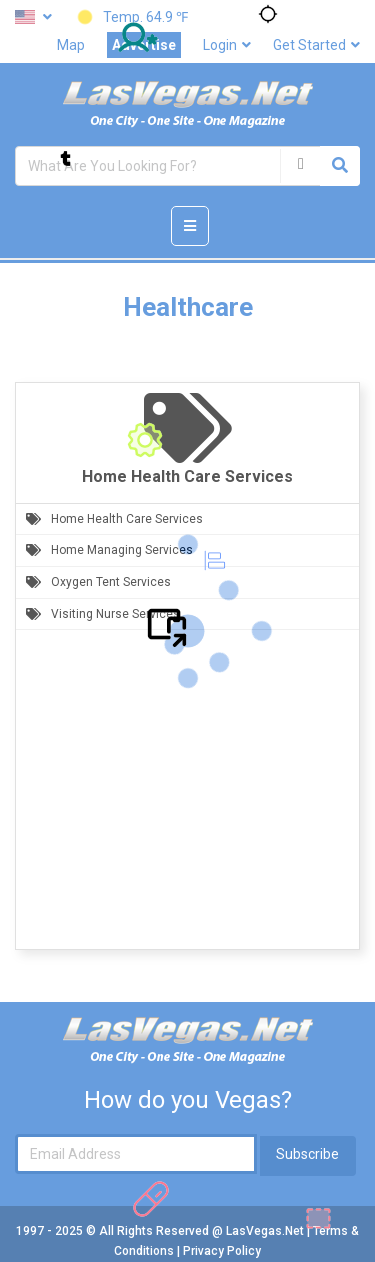  I want to click on access user settings, so click(137, 38).